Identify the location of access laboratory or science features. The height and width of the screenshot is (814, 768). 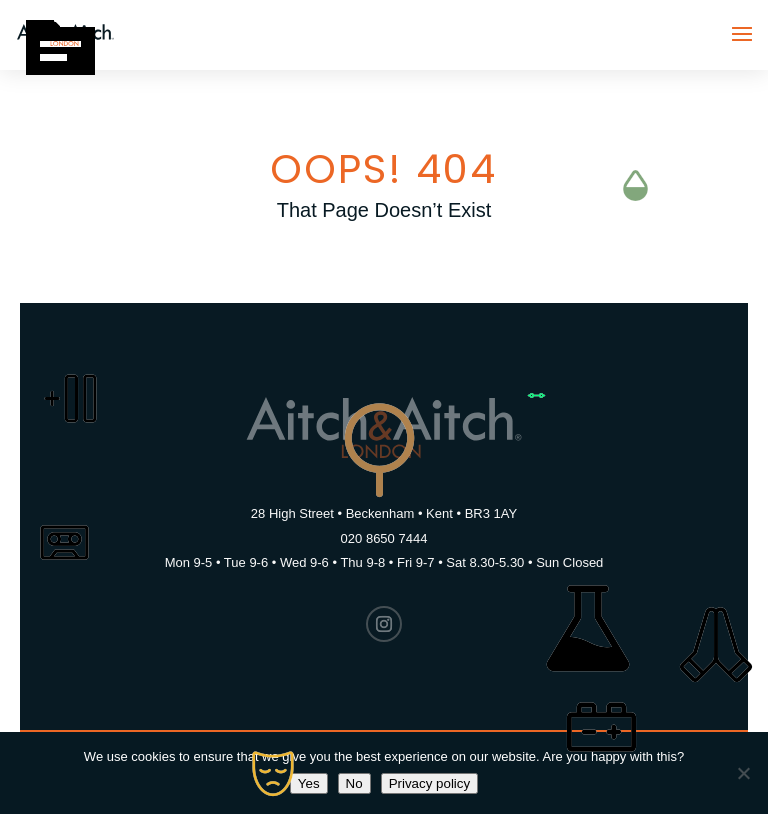
(588, 630).